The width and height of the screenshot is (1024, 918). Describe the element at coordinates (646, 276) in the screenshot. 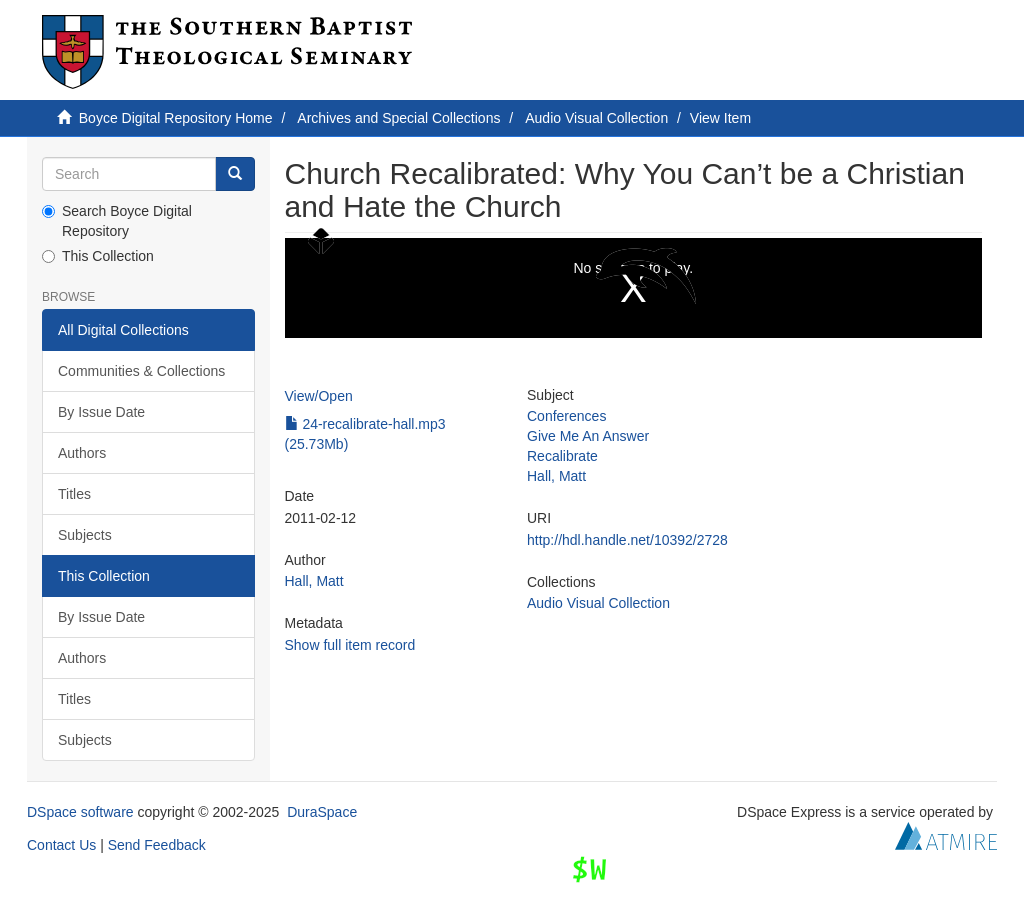

I see `dolphin emulator logo` at that location.